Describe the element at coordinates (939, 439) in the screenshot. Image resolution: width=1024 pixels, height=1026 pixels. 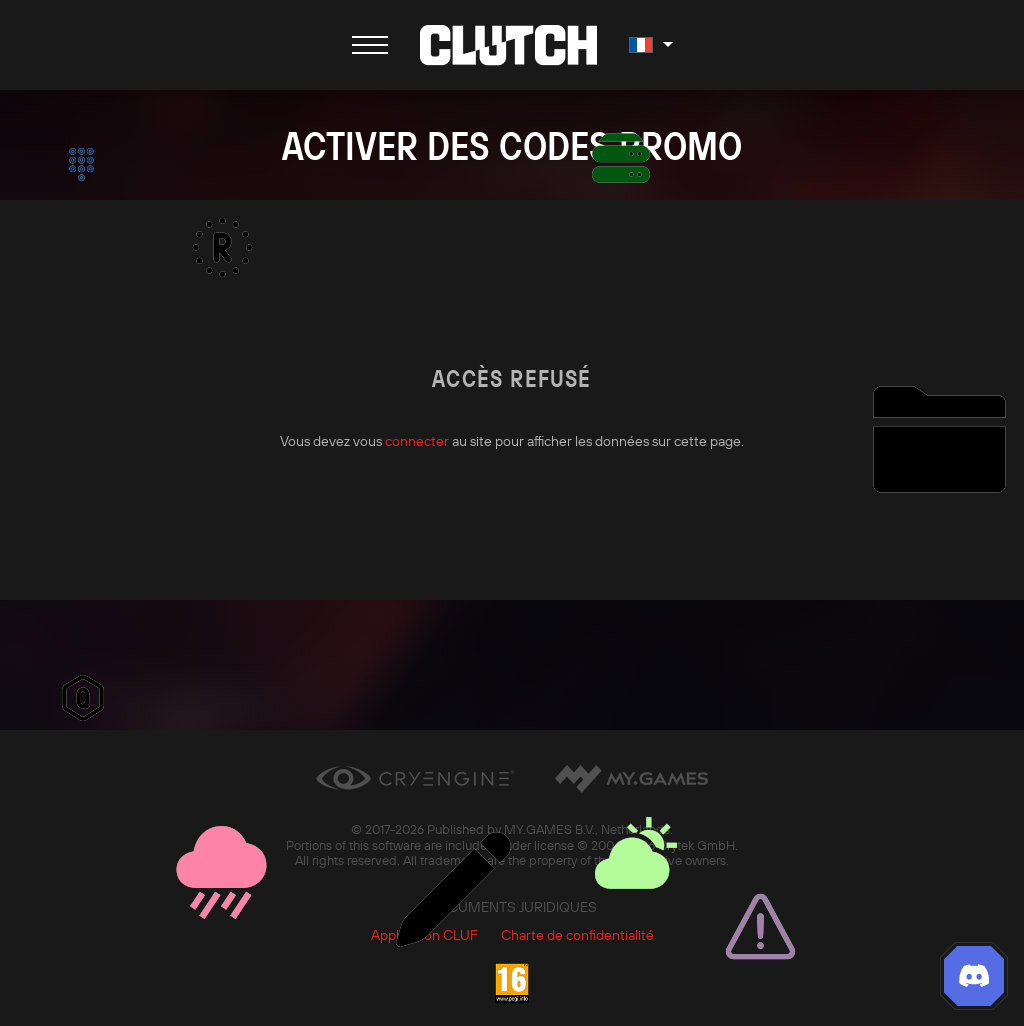
I see `open folder to view files` at that location.